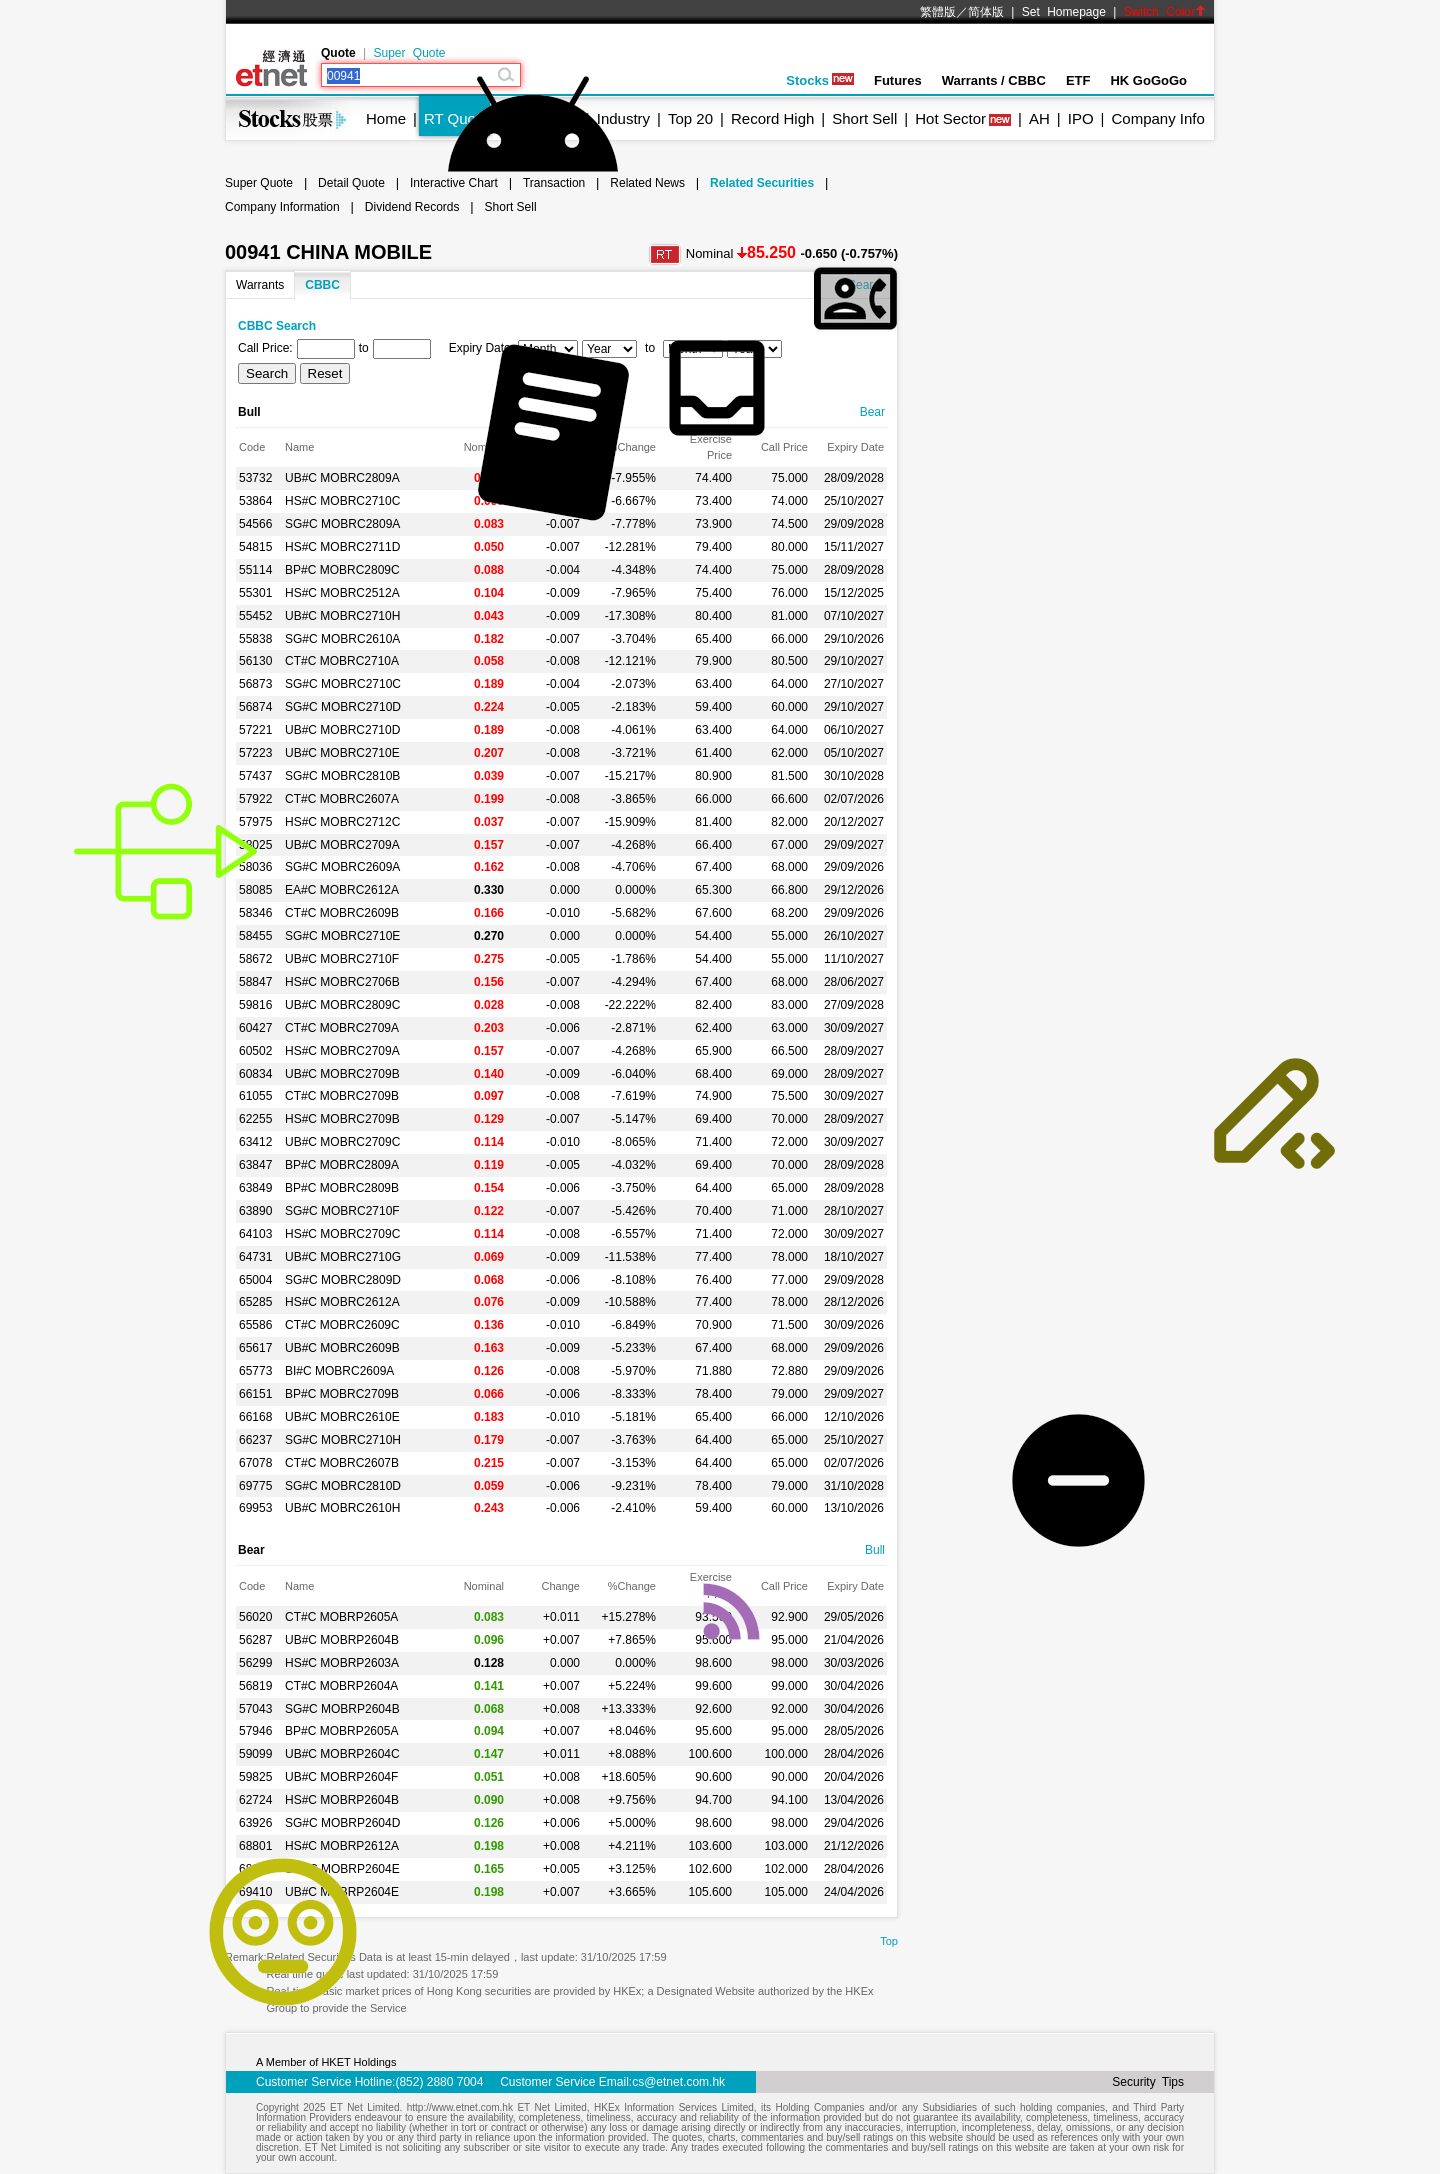 This screenshot has width=1440, height=2174. I want to click on android operating system logo, so click(533, 124).